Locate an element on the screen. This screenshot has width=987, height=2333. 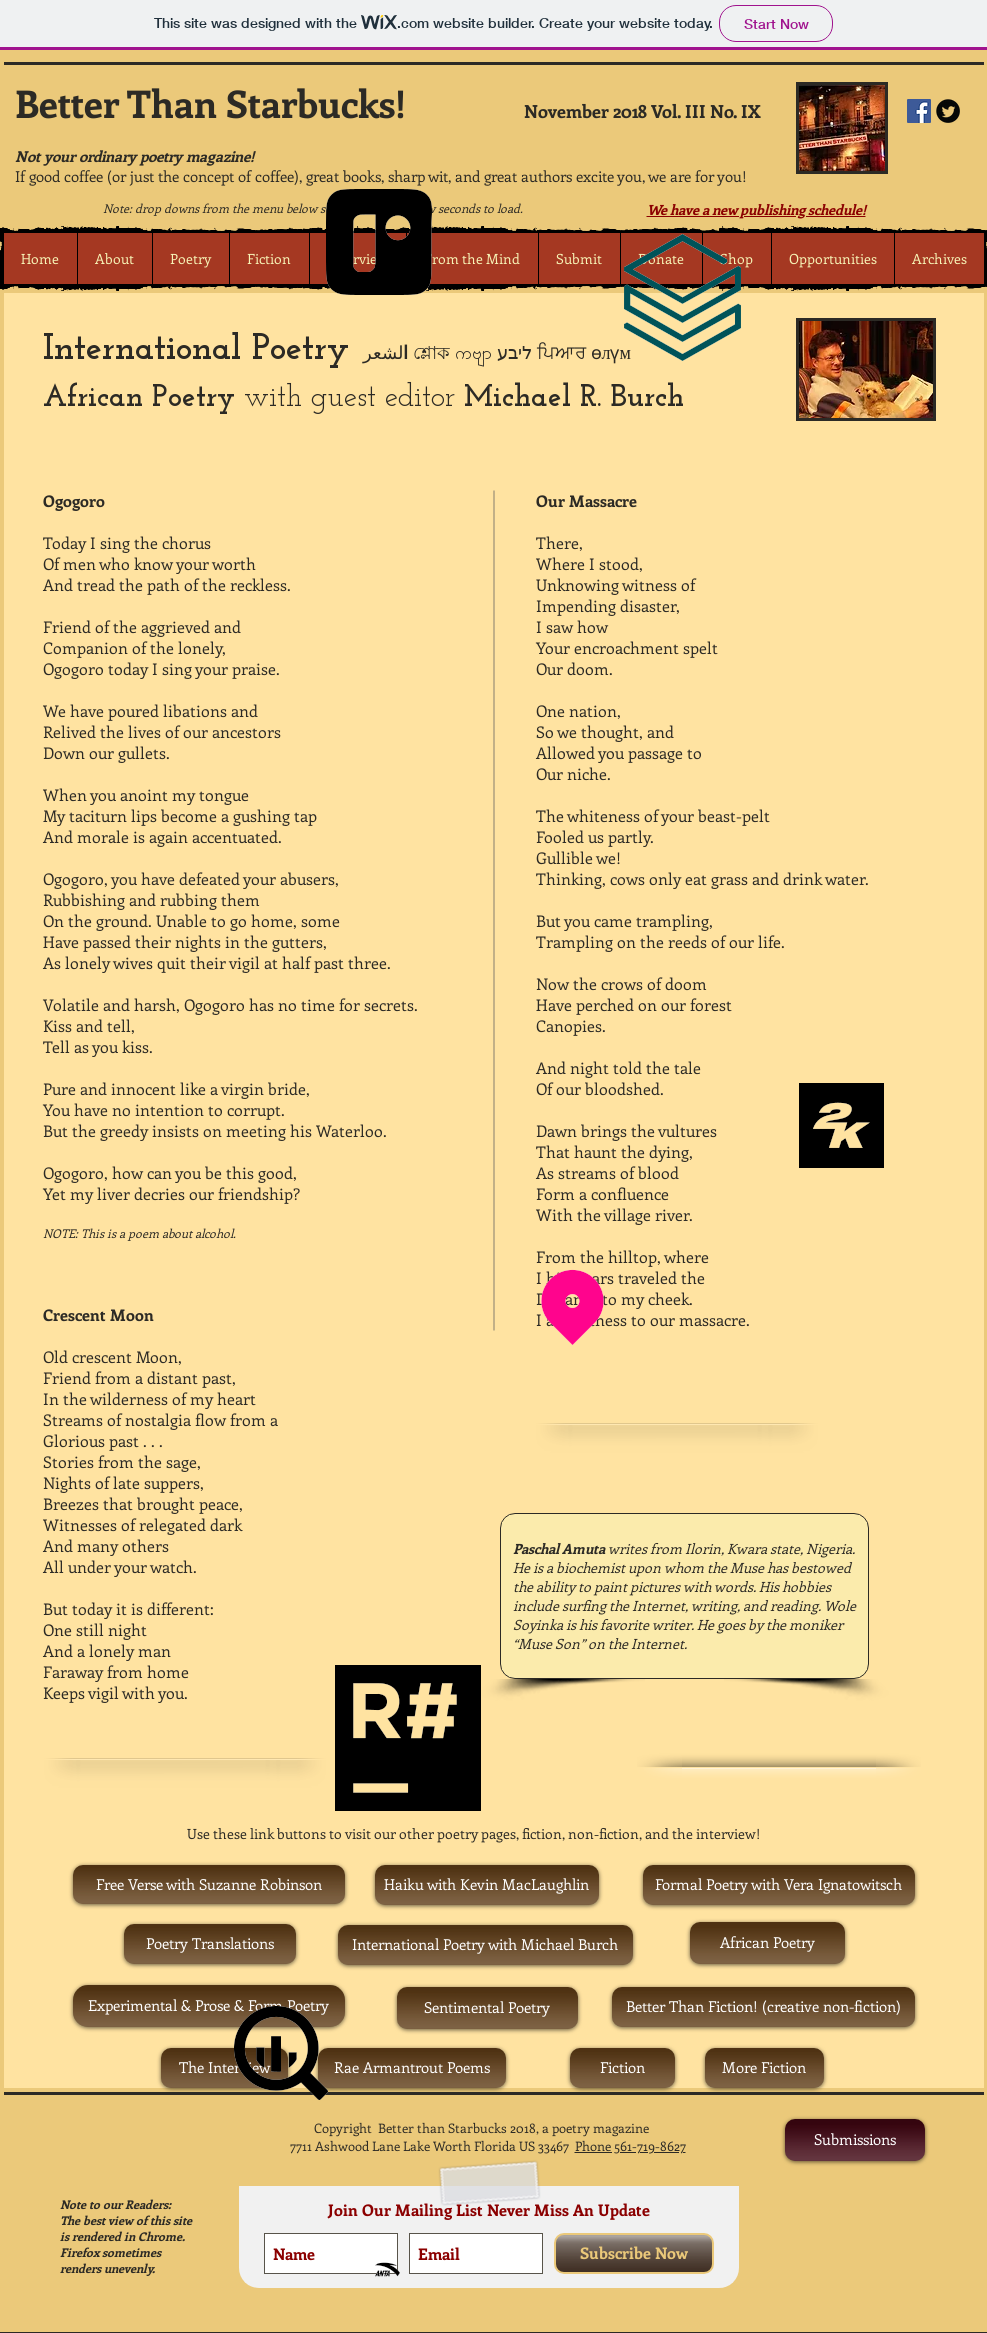
2K Games company logo is located at coordinates (841, 1125).